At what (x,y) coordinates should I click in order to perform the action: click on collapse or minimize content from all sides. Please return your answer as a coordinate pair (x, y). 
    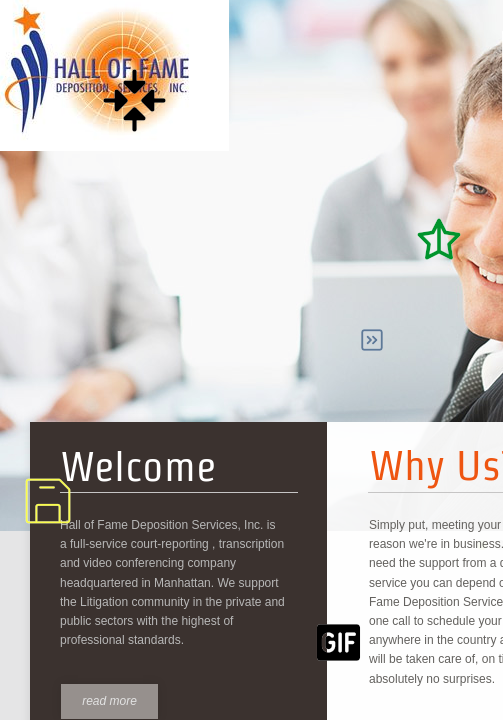
    Looking at the image, I should click on (134, 100).